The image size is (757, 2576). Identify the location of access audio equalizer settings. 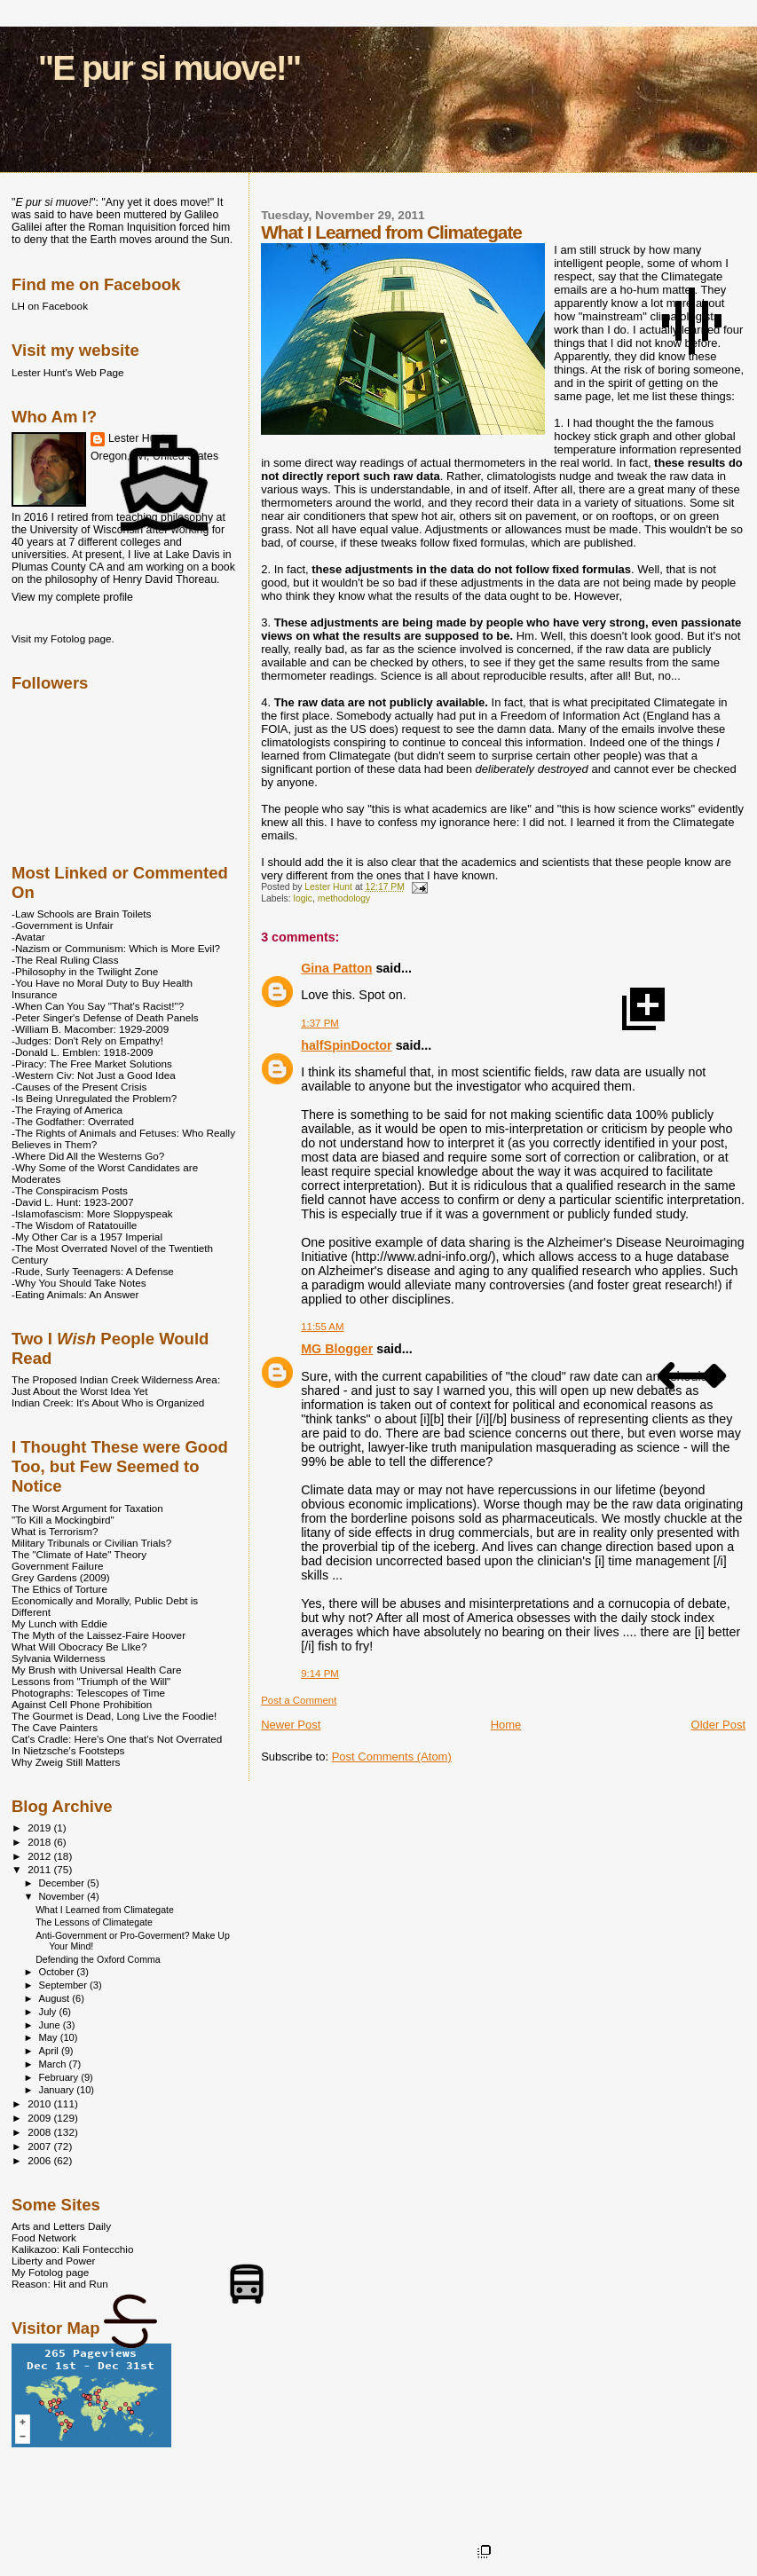
(691, 320).